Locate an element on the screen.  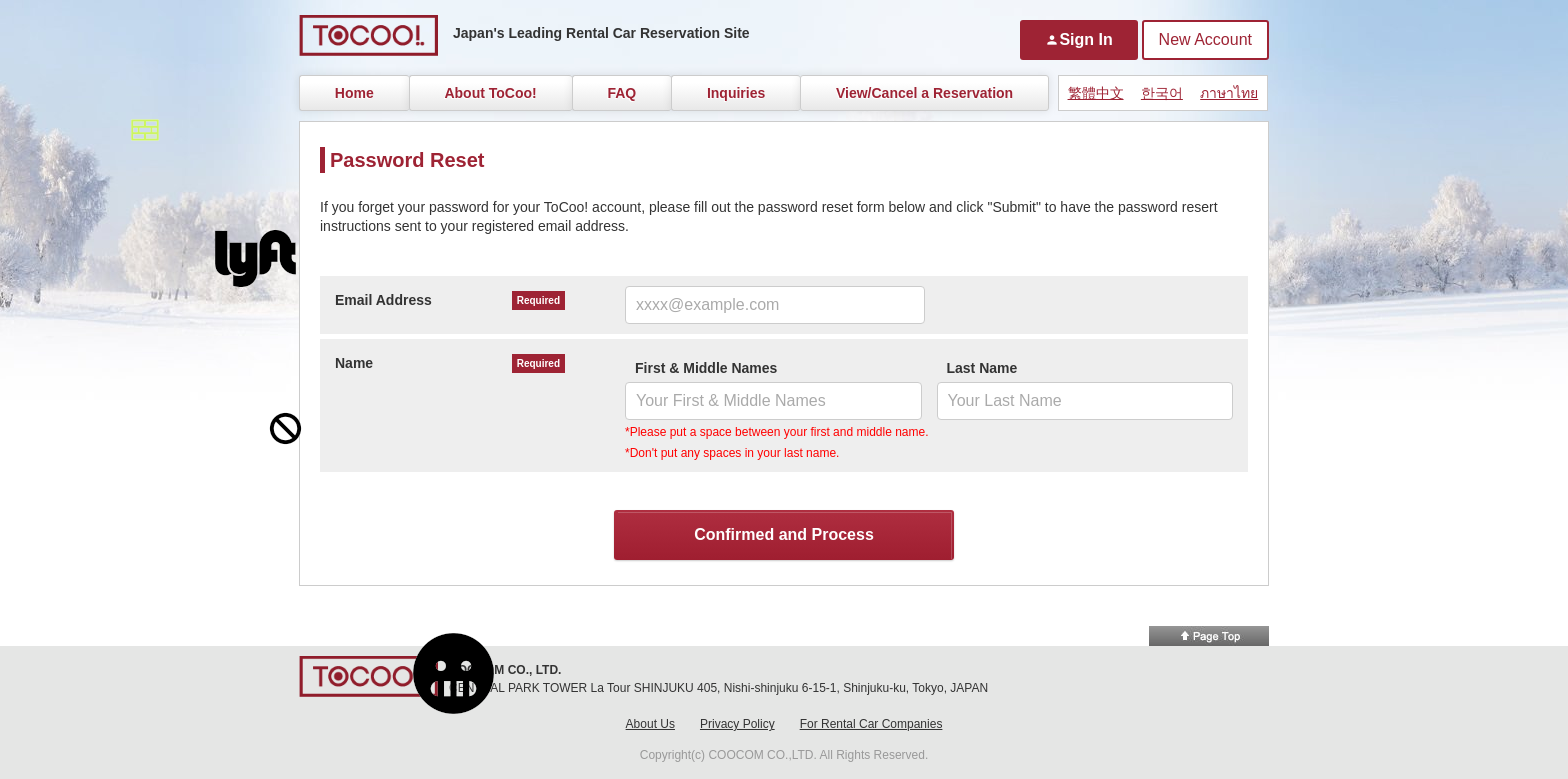
open the Lyft app is located at coordinates (255, 258).